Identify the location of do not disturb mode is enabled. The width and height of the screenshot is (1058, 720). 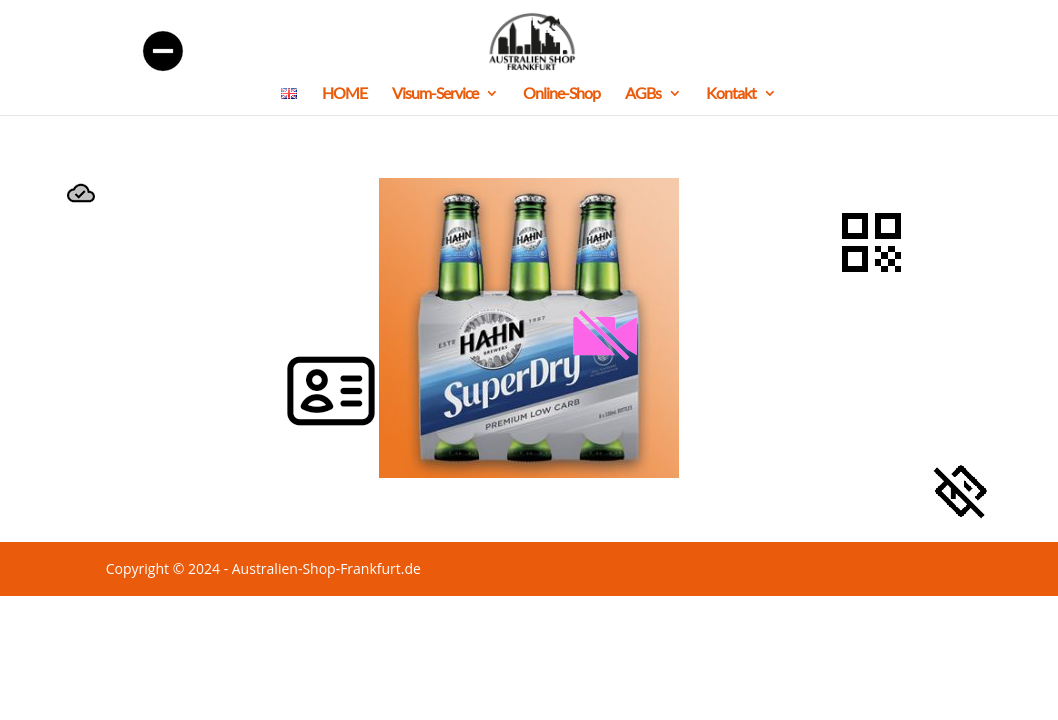
(163, 51).